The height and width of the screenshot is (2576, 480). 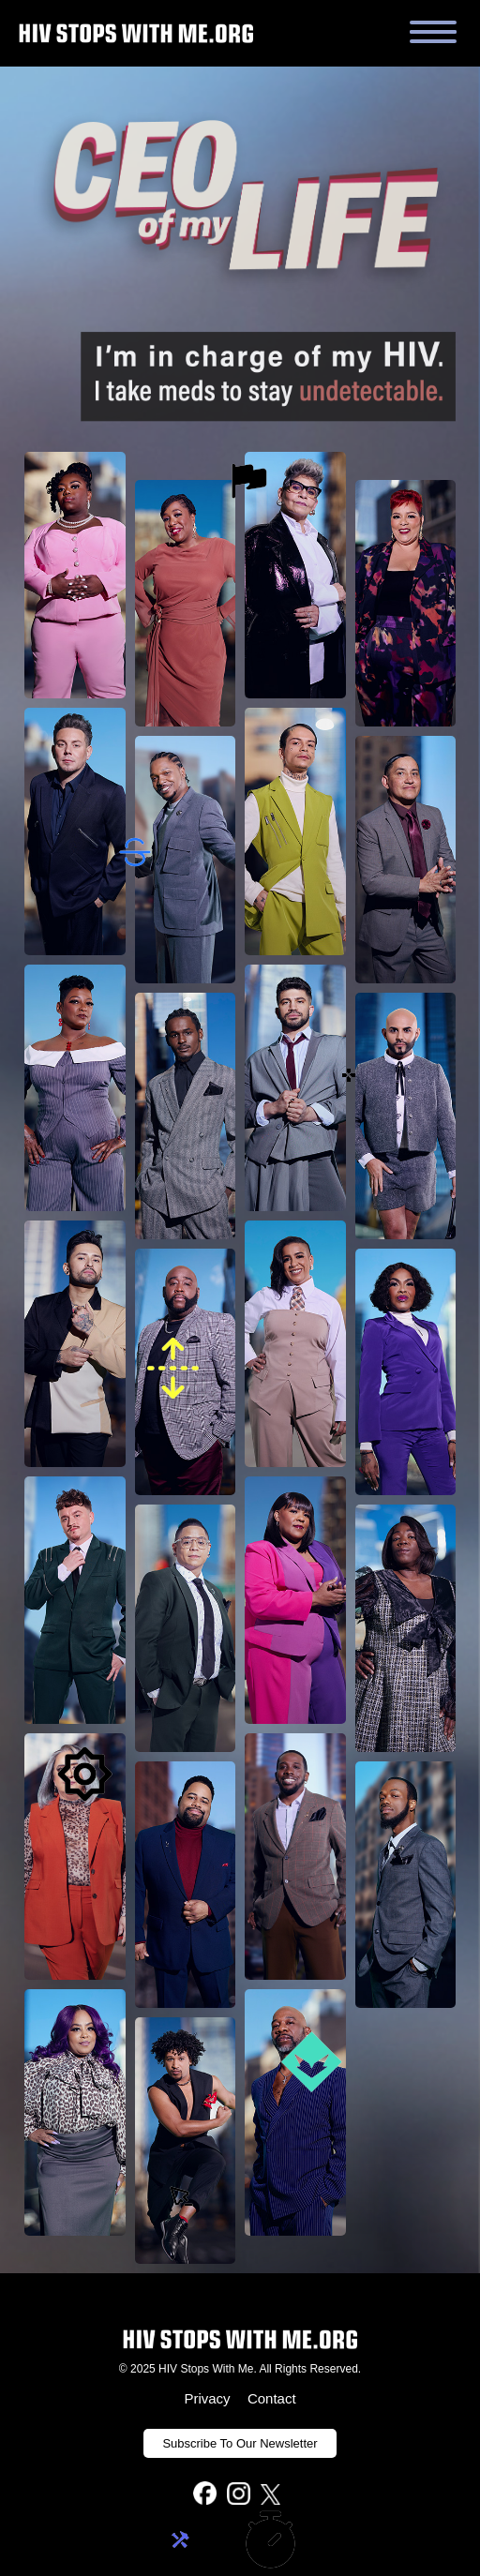 I want to click on access games or gaming section, so click(x=349, y=1075).